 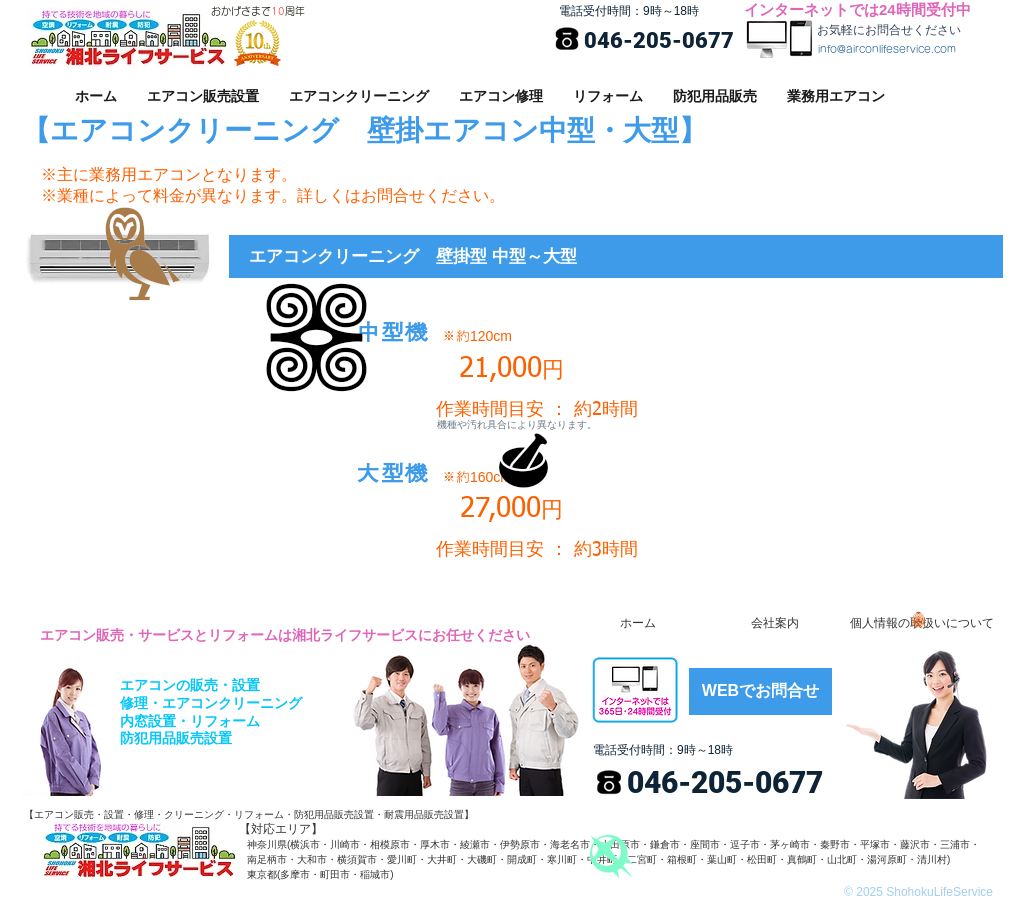 I want to click on represents a barn owl character or creature in a game, so click(x=143, y=253).